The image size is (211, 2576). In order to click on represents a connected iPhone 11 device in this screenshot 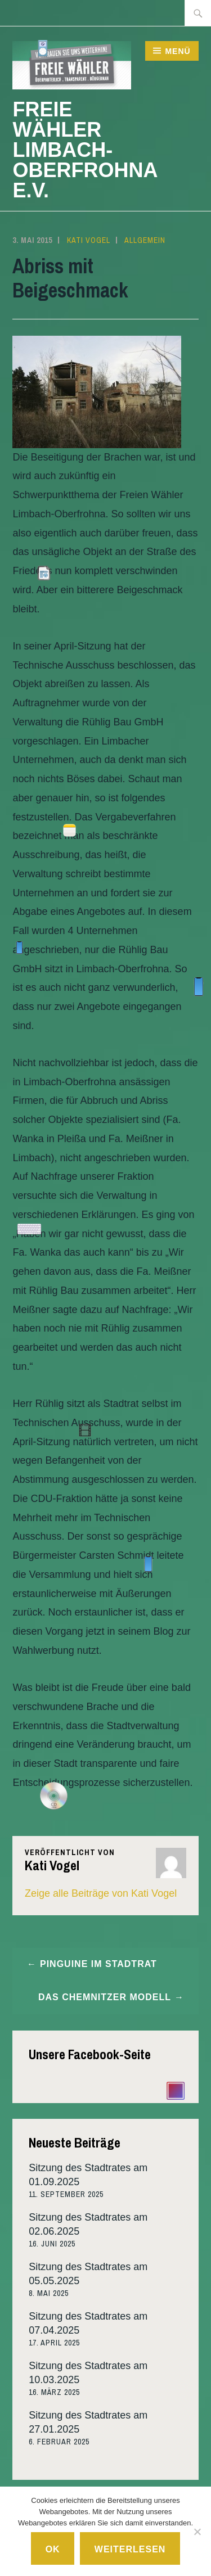, I will do `click(19, 948)`.